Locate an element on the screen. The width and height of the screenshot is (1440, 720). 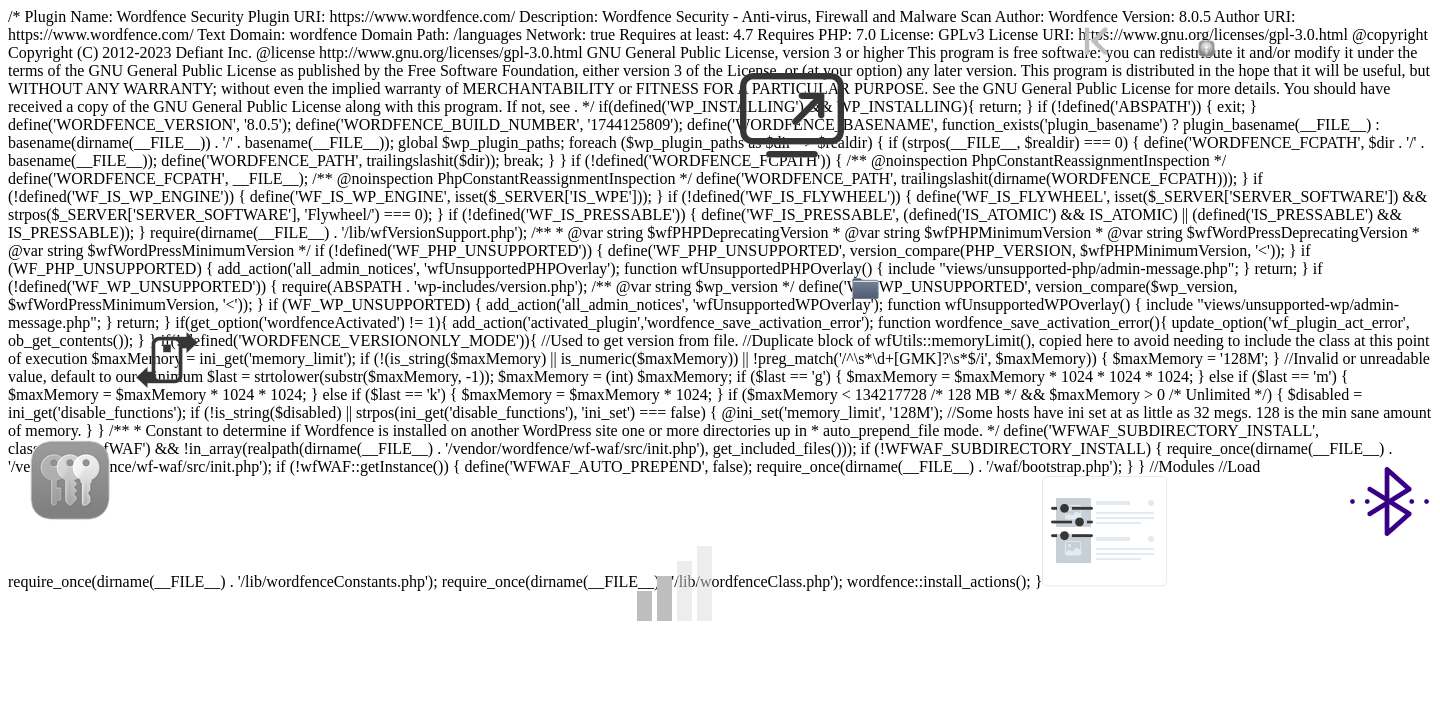
bluetooth is enabled and active is located at coordinates (1389, 501).